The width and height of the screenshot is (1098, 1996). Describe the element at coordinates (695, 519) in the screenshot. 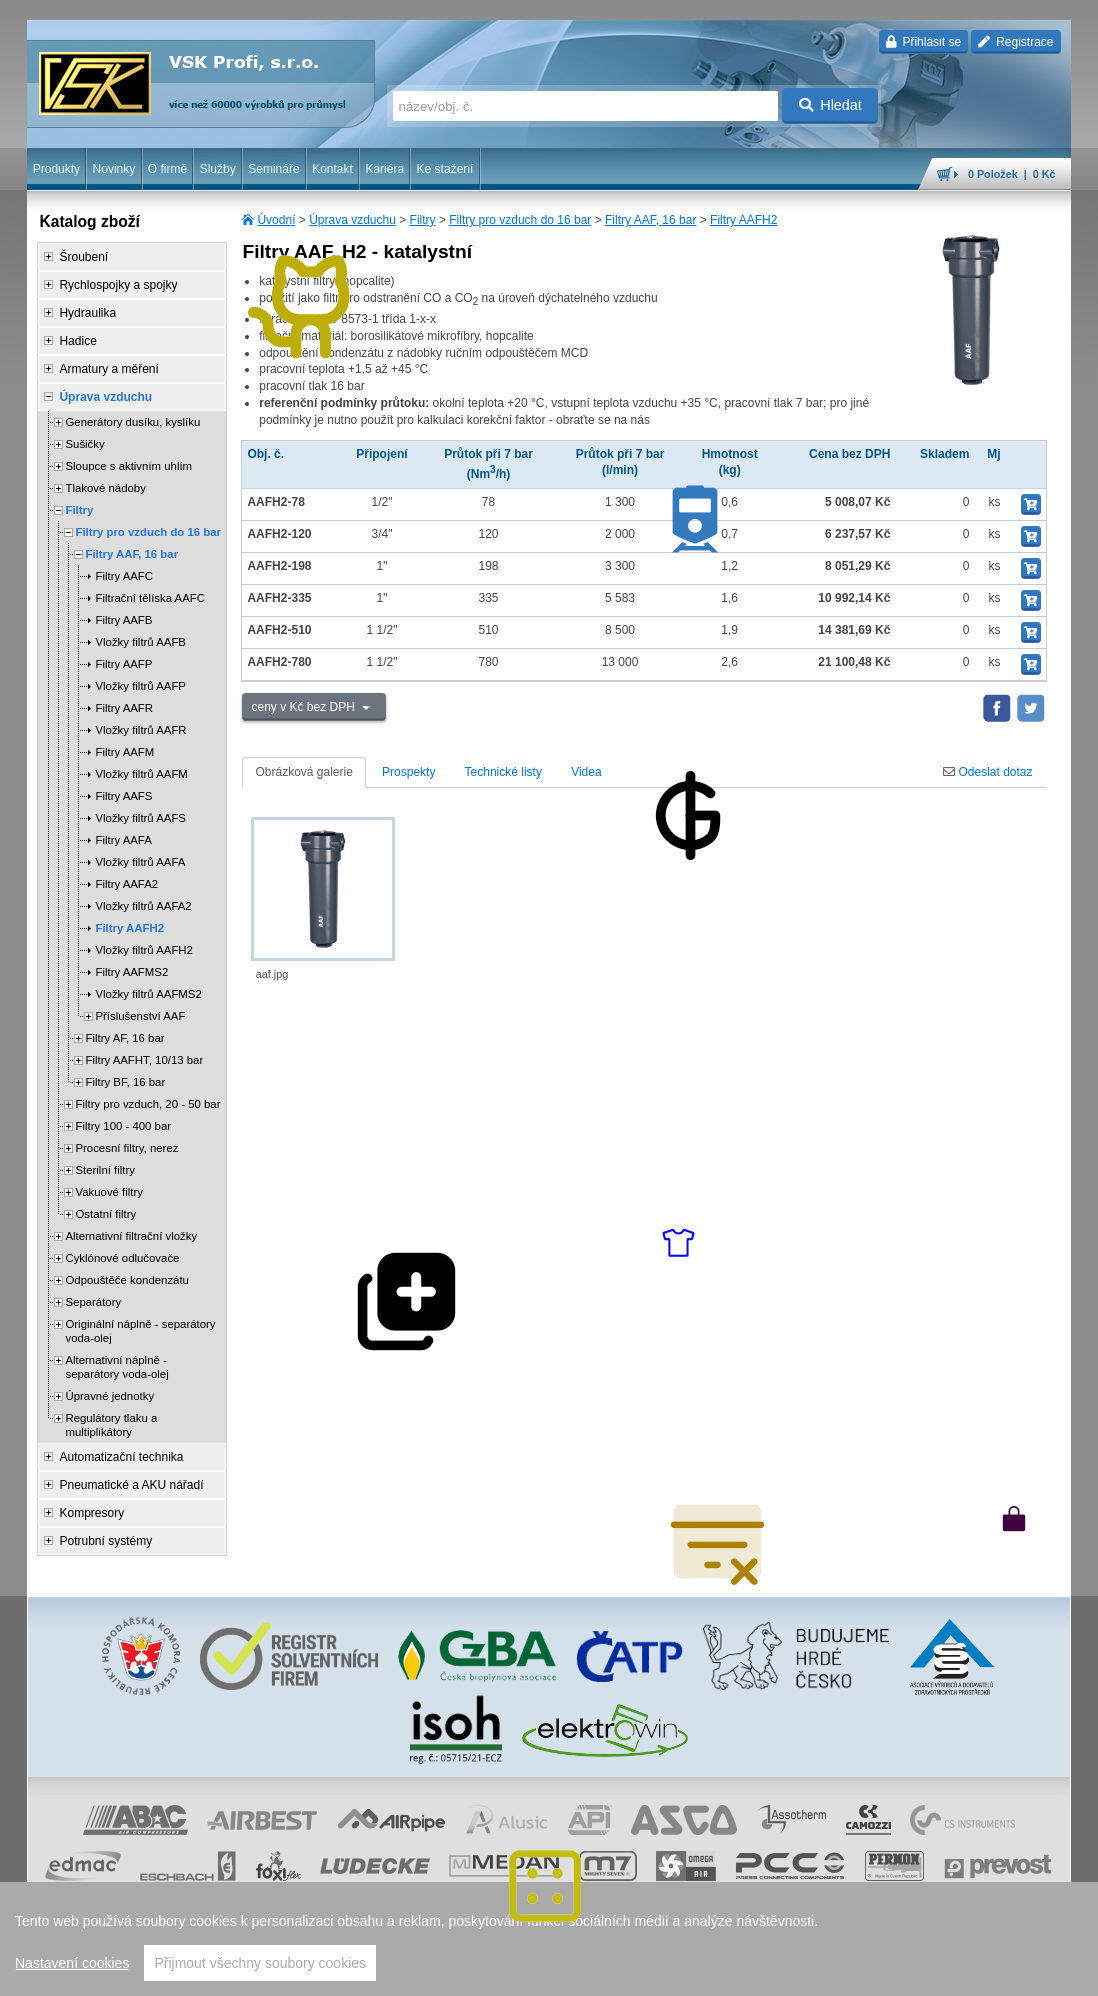

I see `view train schedules or rail services` at that location.